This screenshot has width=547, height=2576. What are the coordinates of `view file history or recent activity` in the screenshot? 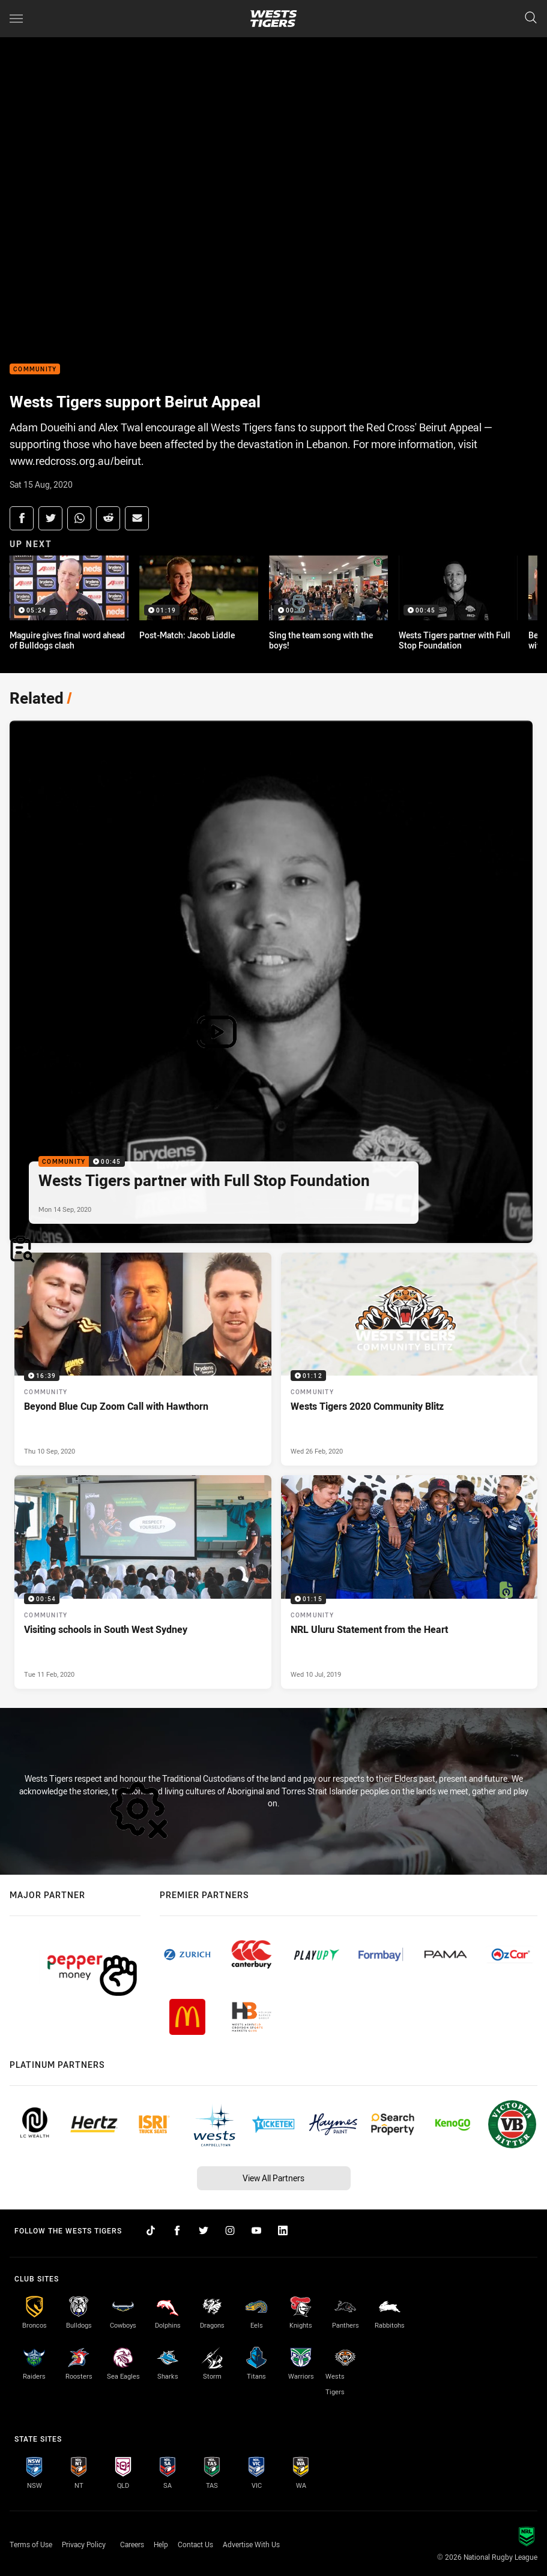 It's located at (506, 1590).